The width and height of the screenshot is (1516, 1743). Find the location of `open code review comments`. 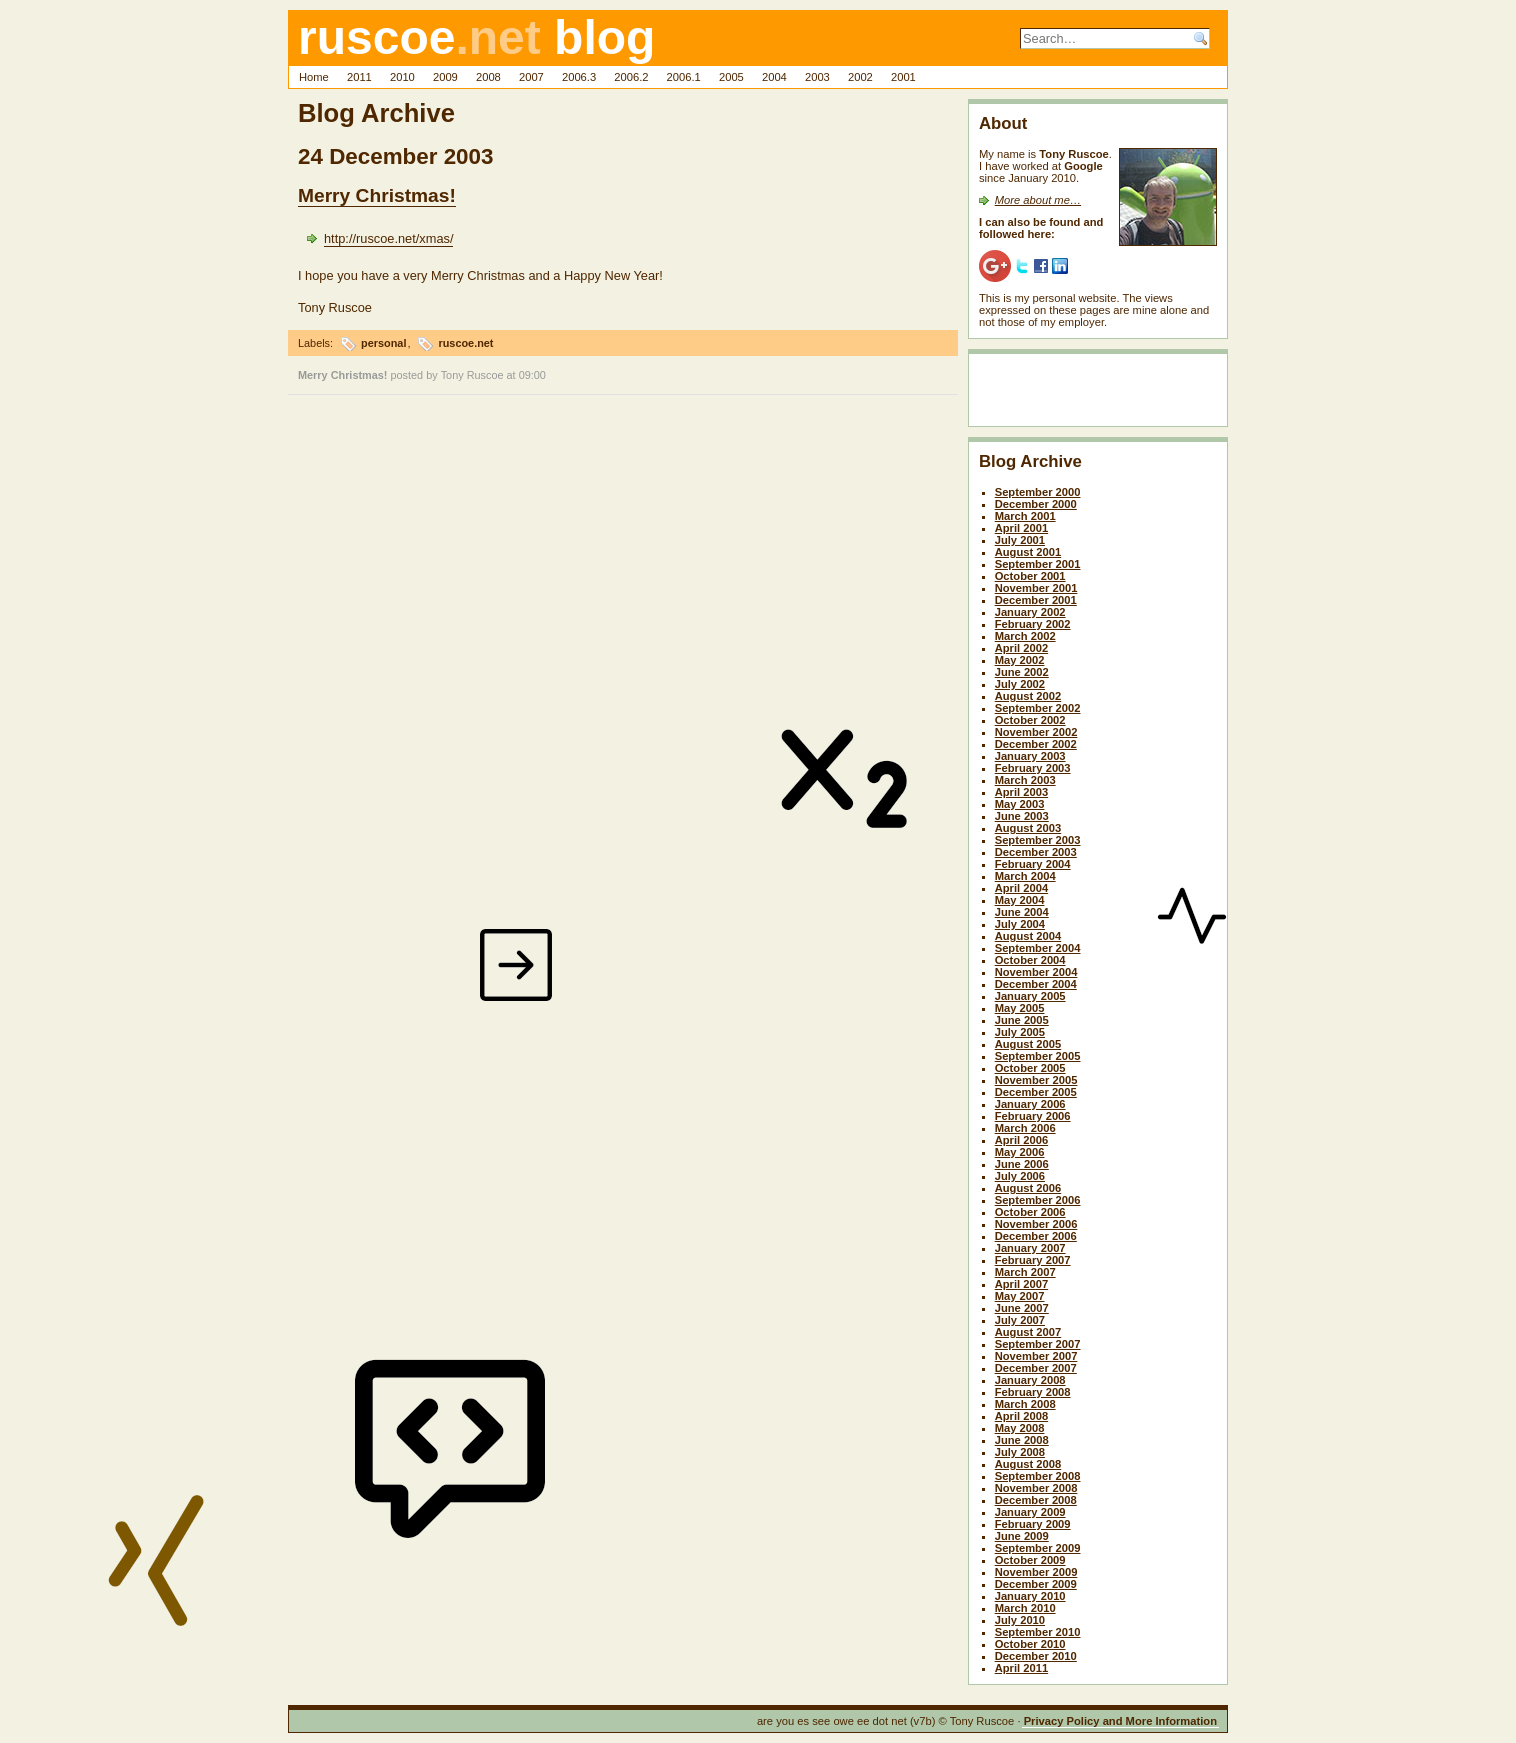

open code review comments is located at coordinates (450, 1443).